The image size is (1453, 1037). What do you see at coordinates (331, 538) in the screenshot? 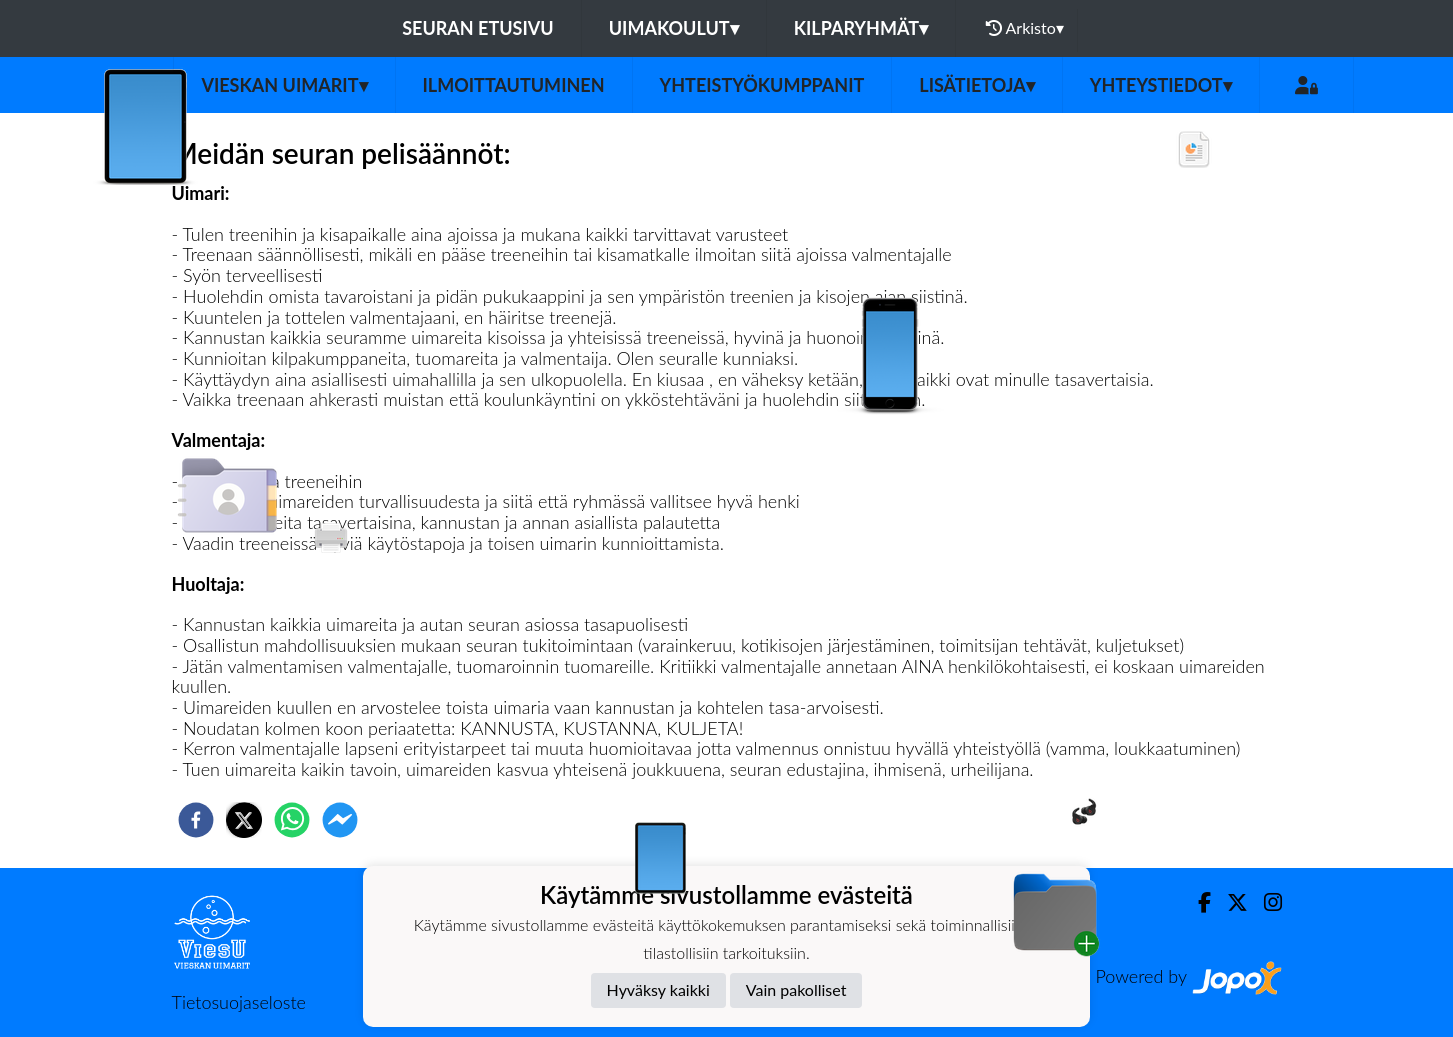
I see `print the current document` at bounding box center [331, 538].